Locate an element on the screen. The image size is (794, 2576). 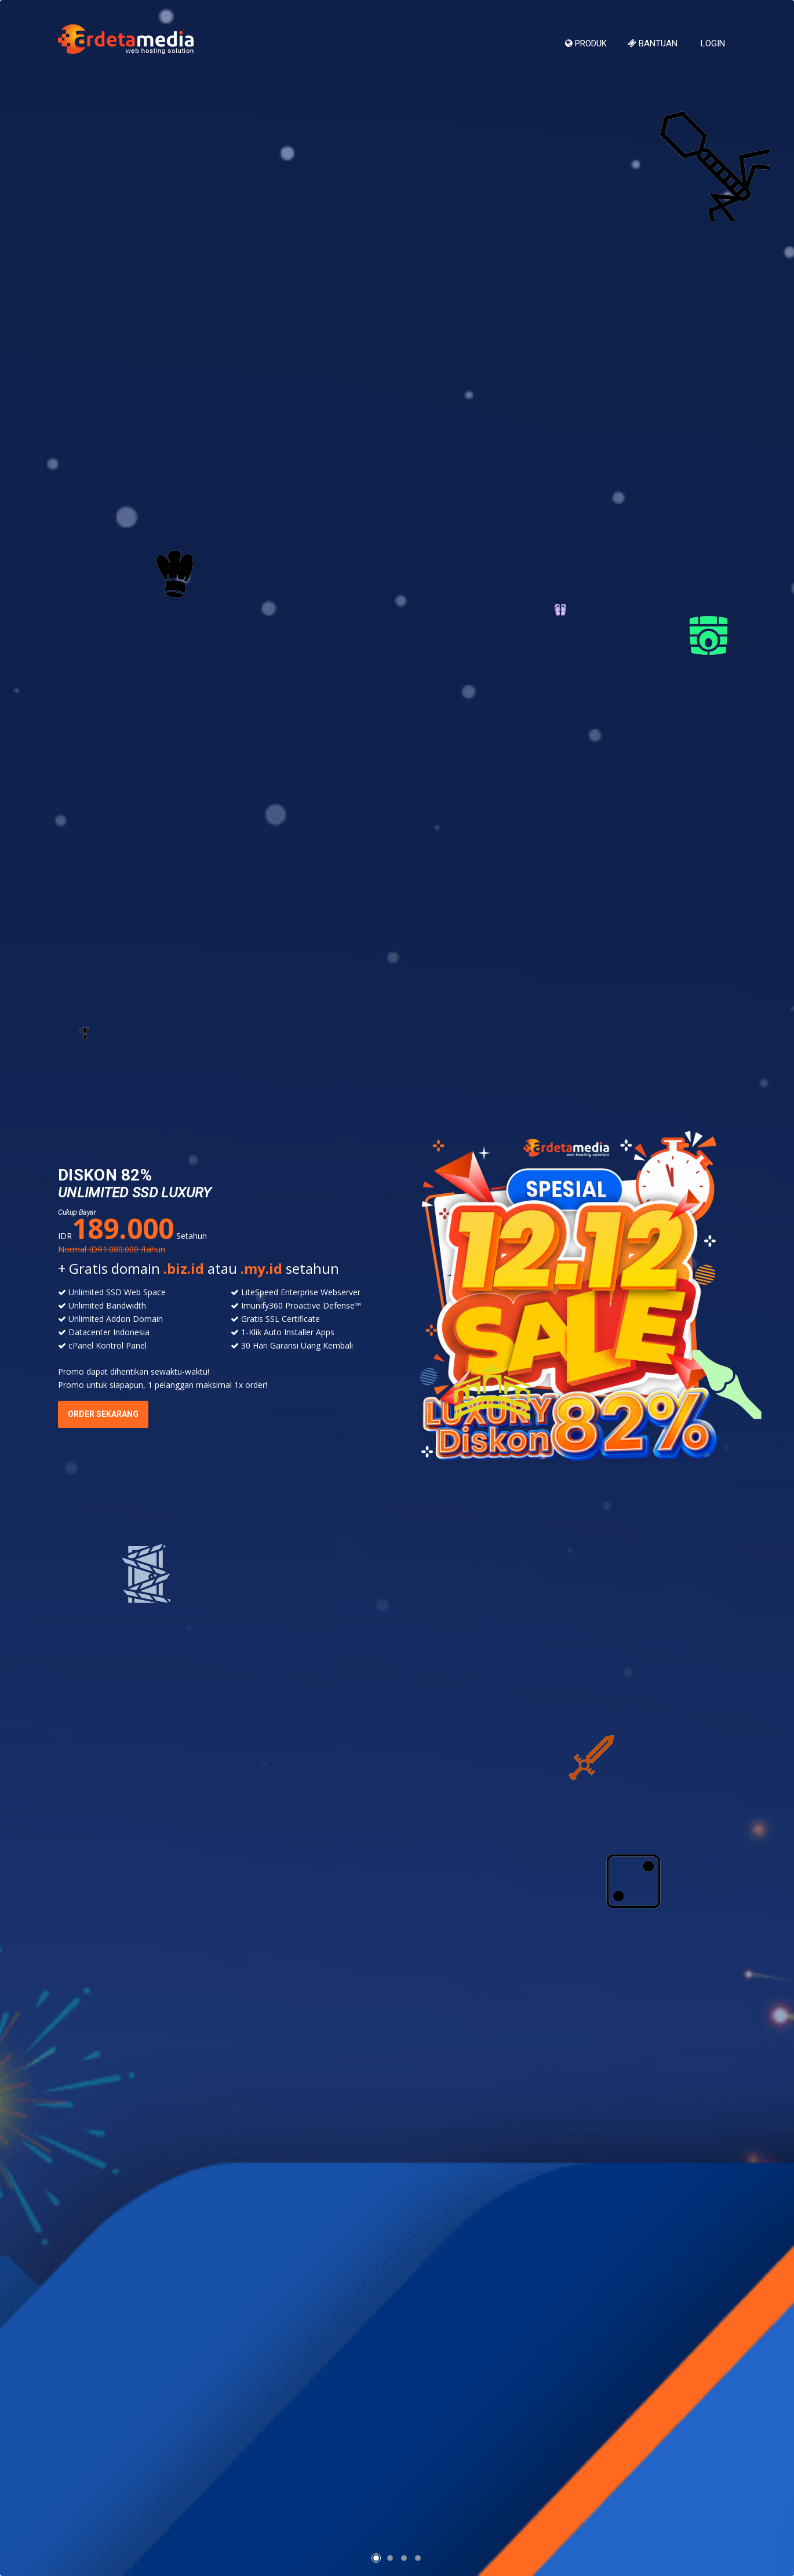
indicates virus or malware detected is located at coordinates (714, 166).